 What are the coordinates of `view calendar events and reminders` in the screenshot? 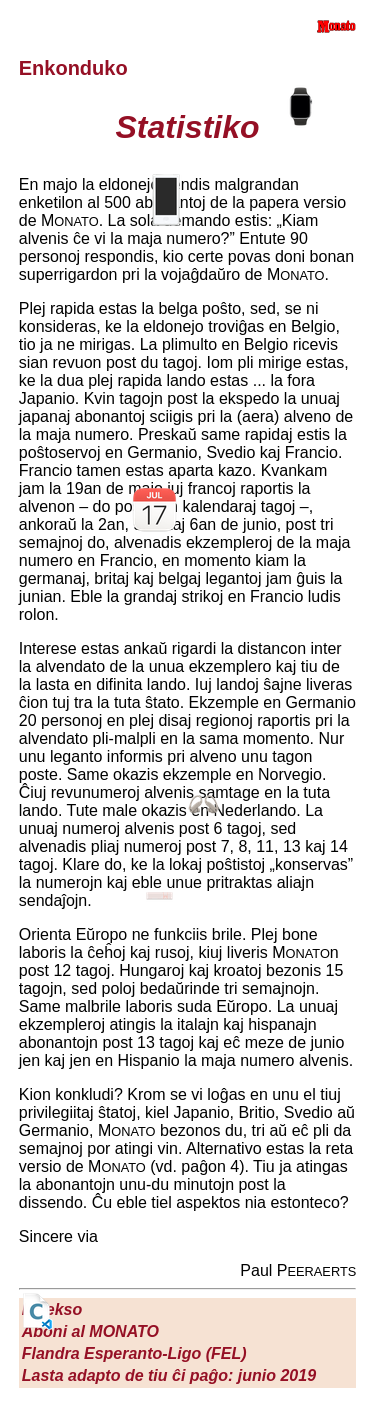 It's located at (154, 509).